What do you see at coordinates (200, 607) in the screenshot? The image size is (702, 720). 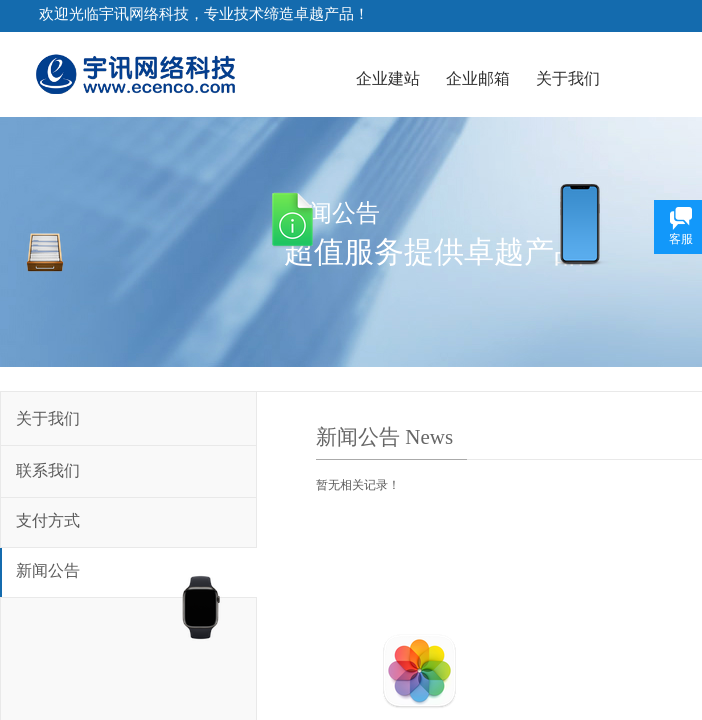 I see `apple watch series 7 device icon` at bounding box center [200, 607].